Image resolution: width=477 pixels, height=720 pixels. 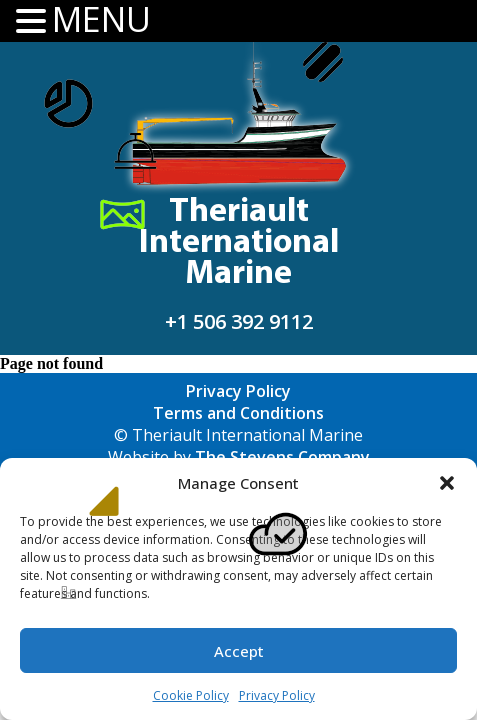 What do you see at coordinates (68, 592) in the screenshot?
I see `view city or urban locations` at bounding box center [68, 592].